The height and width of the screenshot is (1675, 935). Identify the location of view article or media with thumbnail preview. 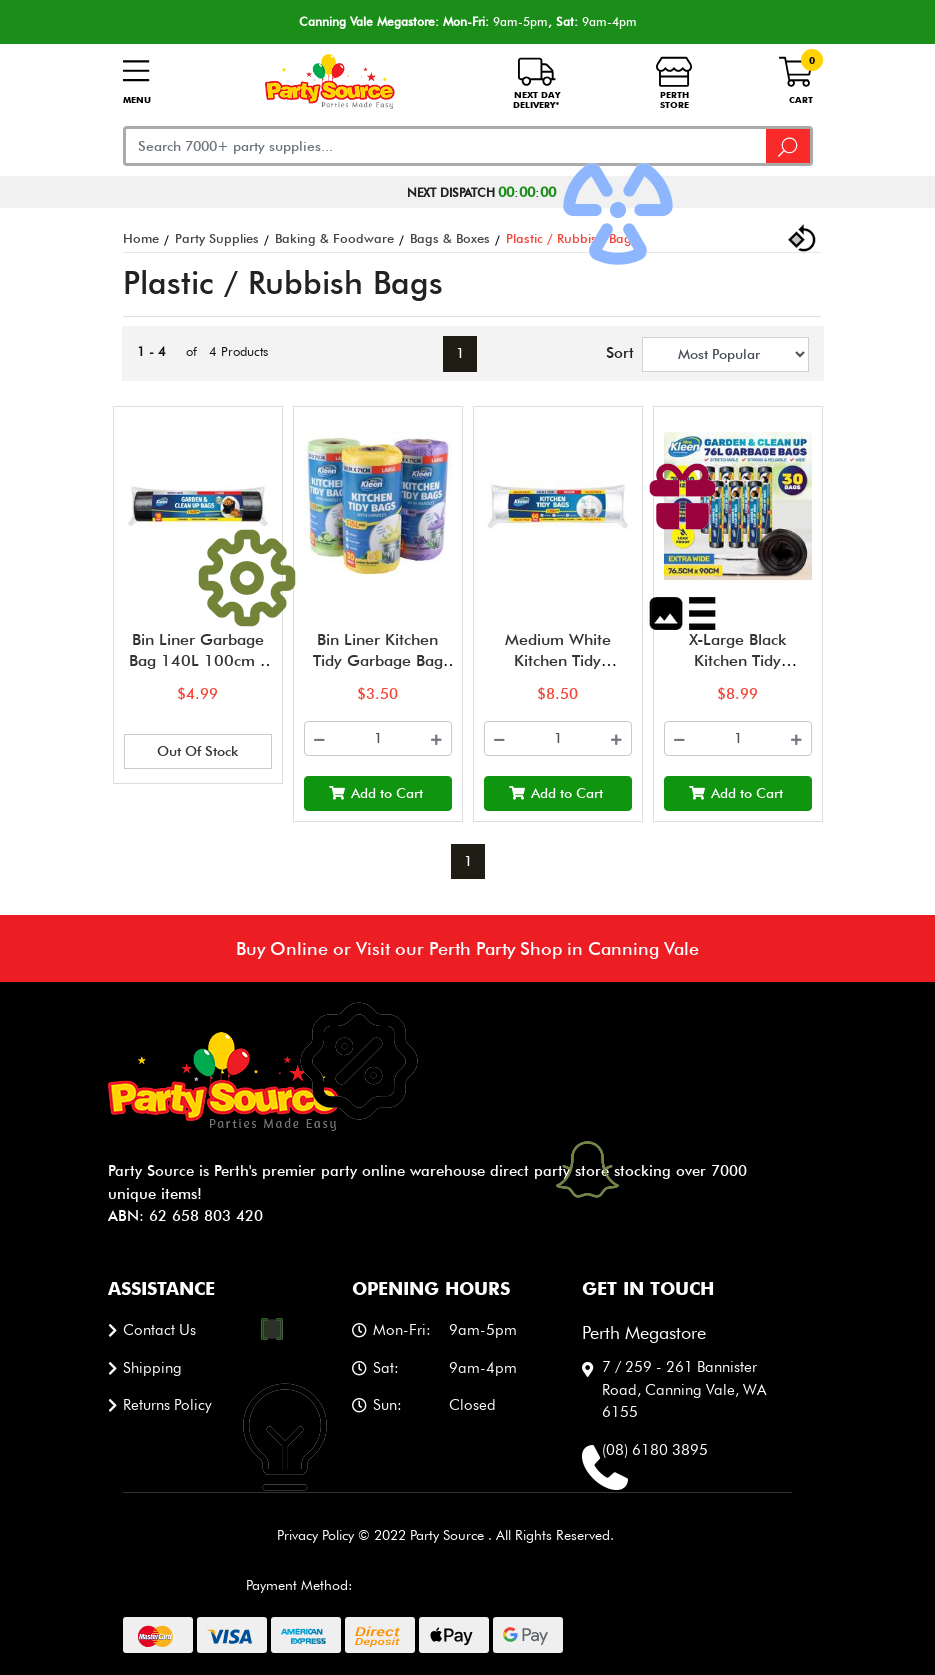
(682, 613).